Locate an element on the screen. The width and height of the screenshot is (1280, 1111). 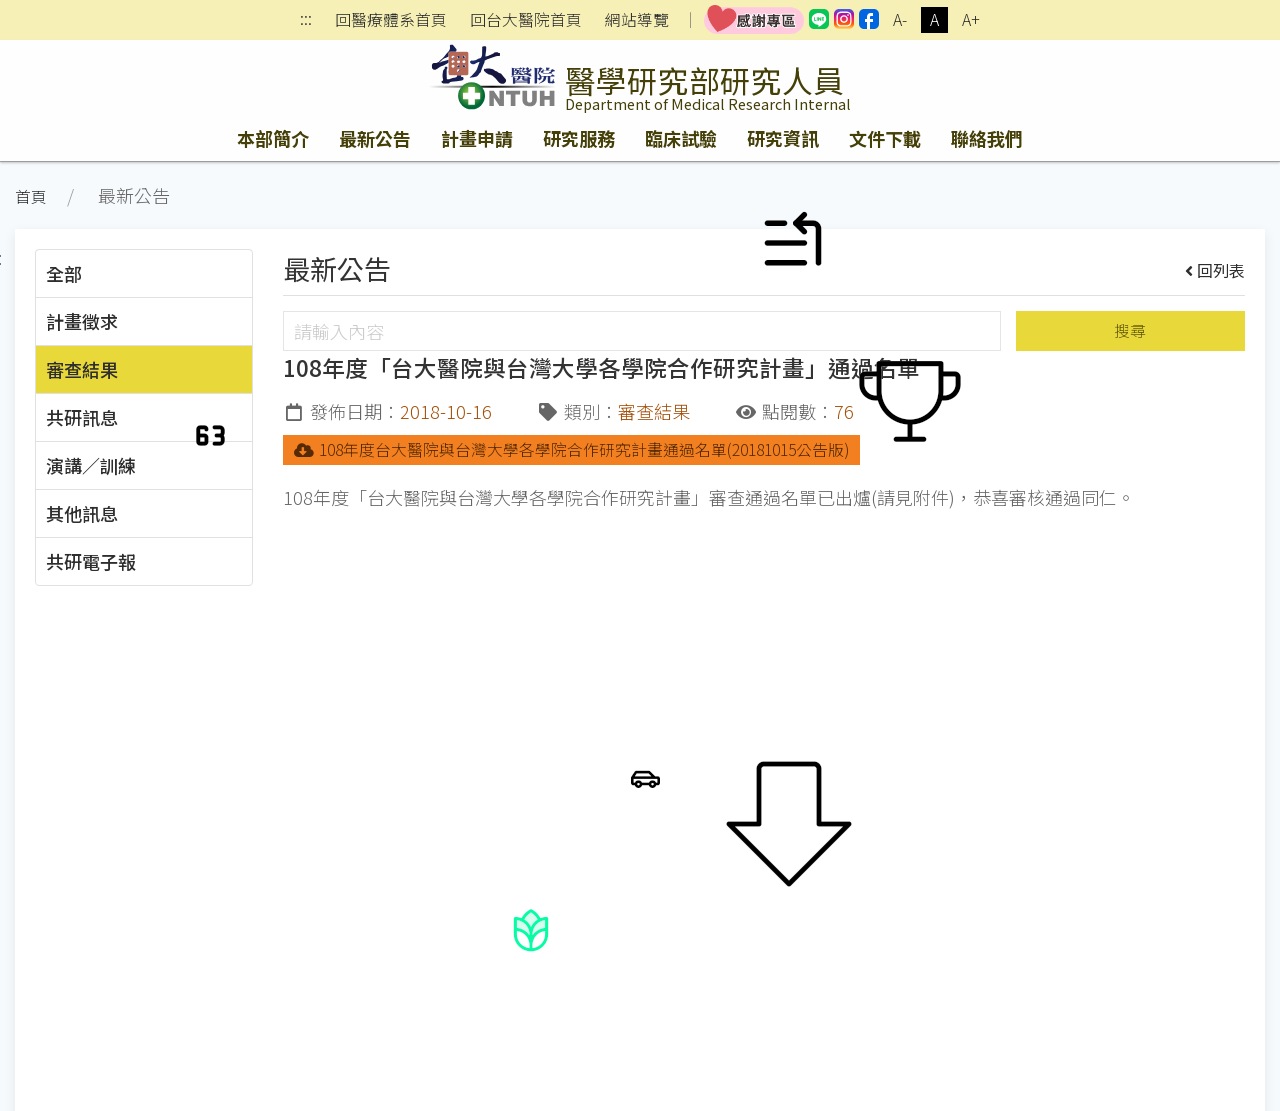
view achievements or awards is located at coordinates (910, 398).